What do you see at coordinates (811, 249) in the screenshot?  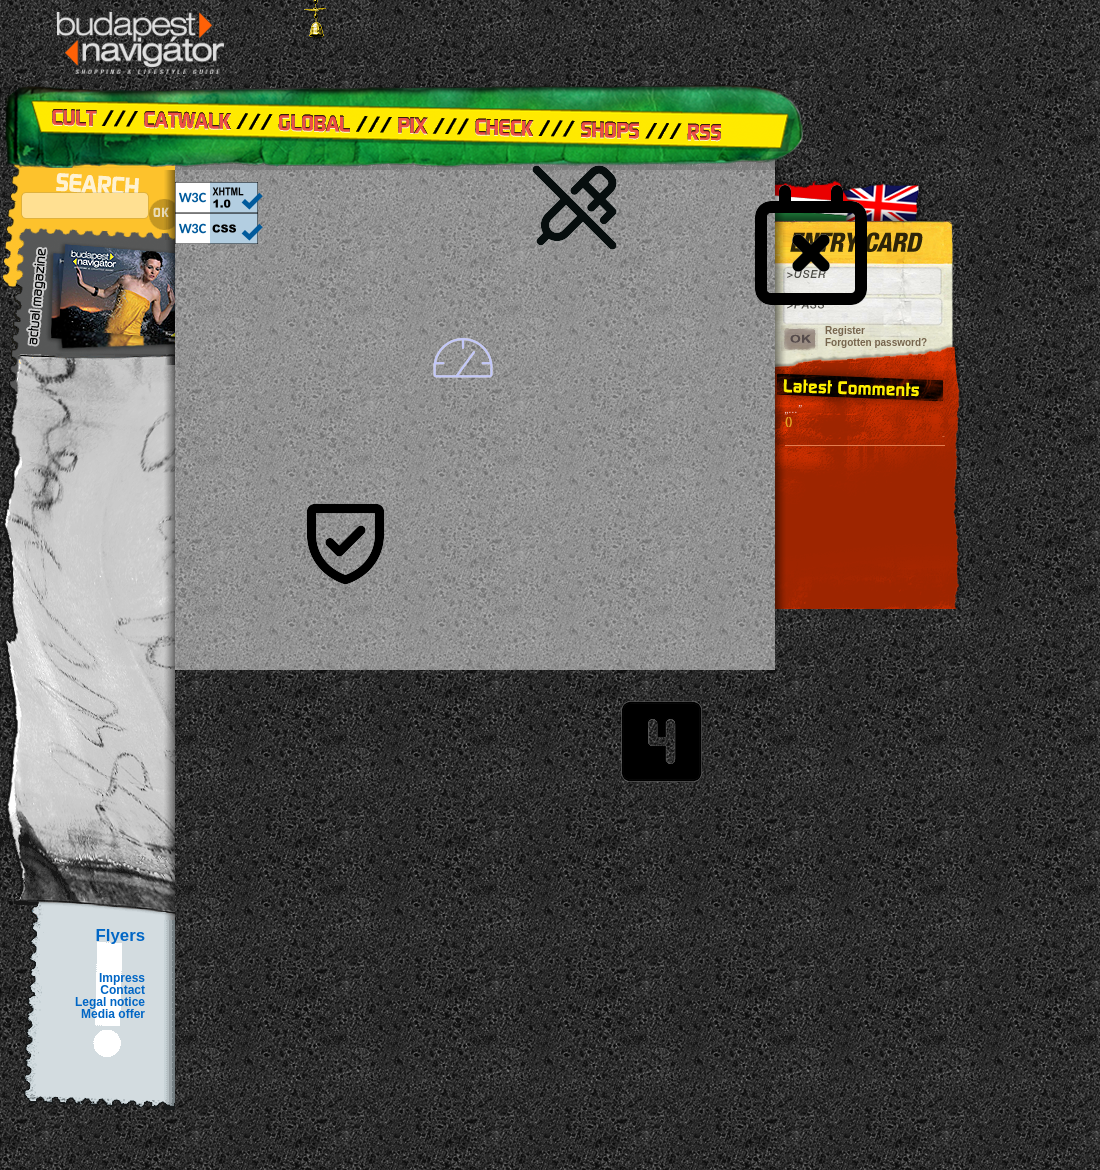 I see `cancel or remove a scheduled event` at bounding box center [811, 249].